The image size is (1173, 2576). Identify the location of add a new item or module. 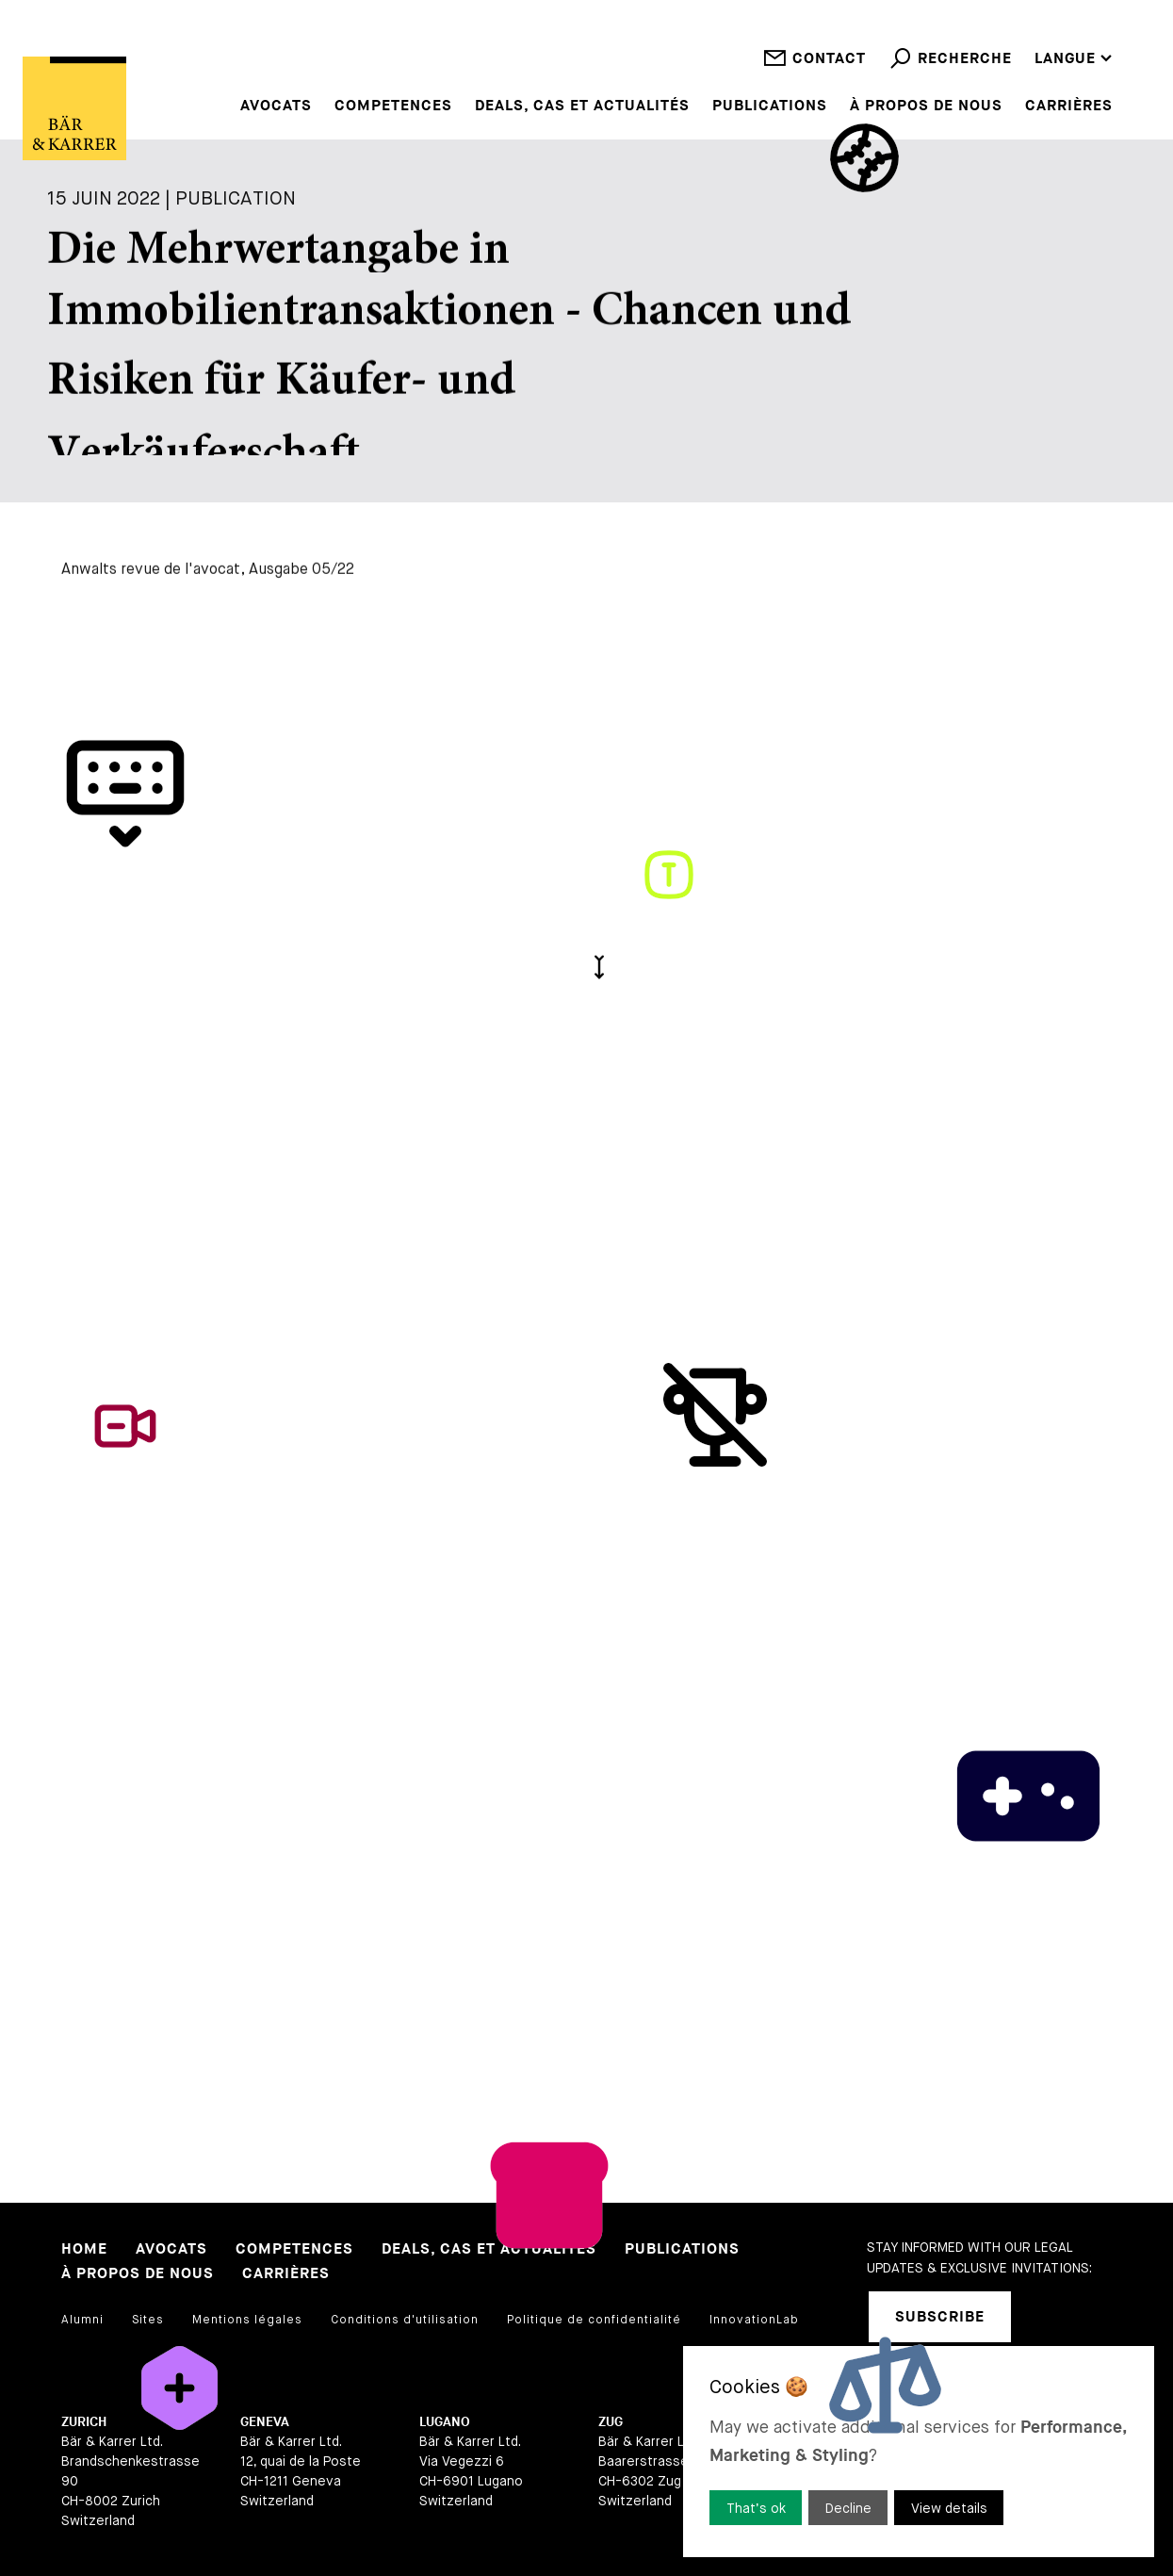
(179, 2387).